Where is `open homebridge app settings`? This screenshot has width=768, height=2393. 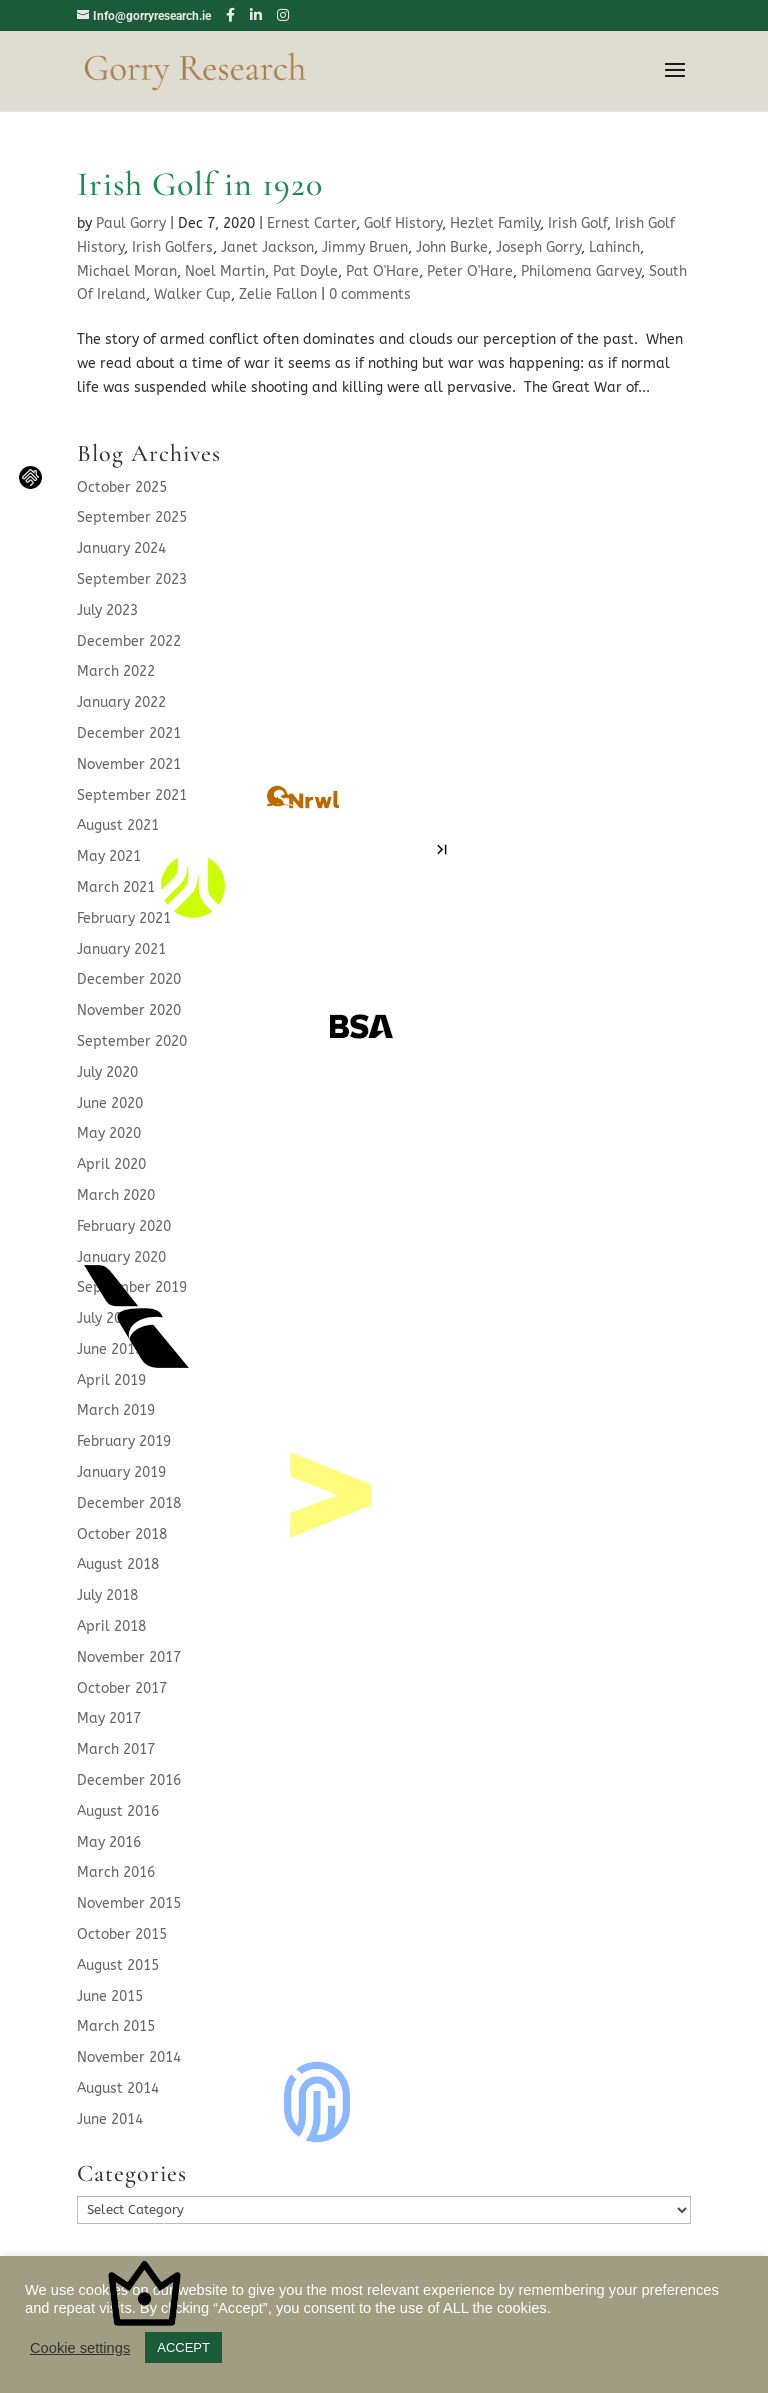
open homebridge app settings is located at coordinates (30, 477).